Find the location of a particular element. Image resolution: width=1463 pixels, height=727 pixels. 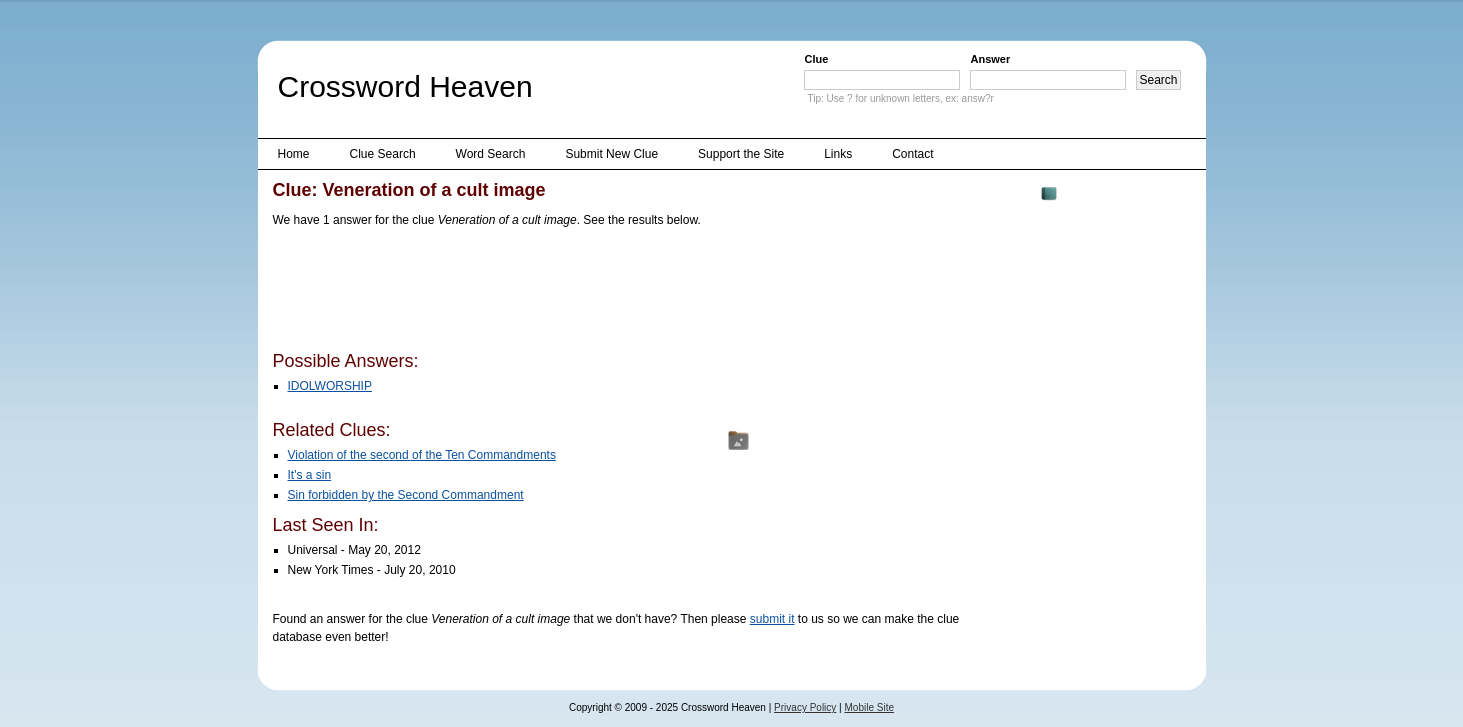

access the desktop folder is located at coordinates (1049, 193).